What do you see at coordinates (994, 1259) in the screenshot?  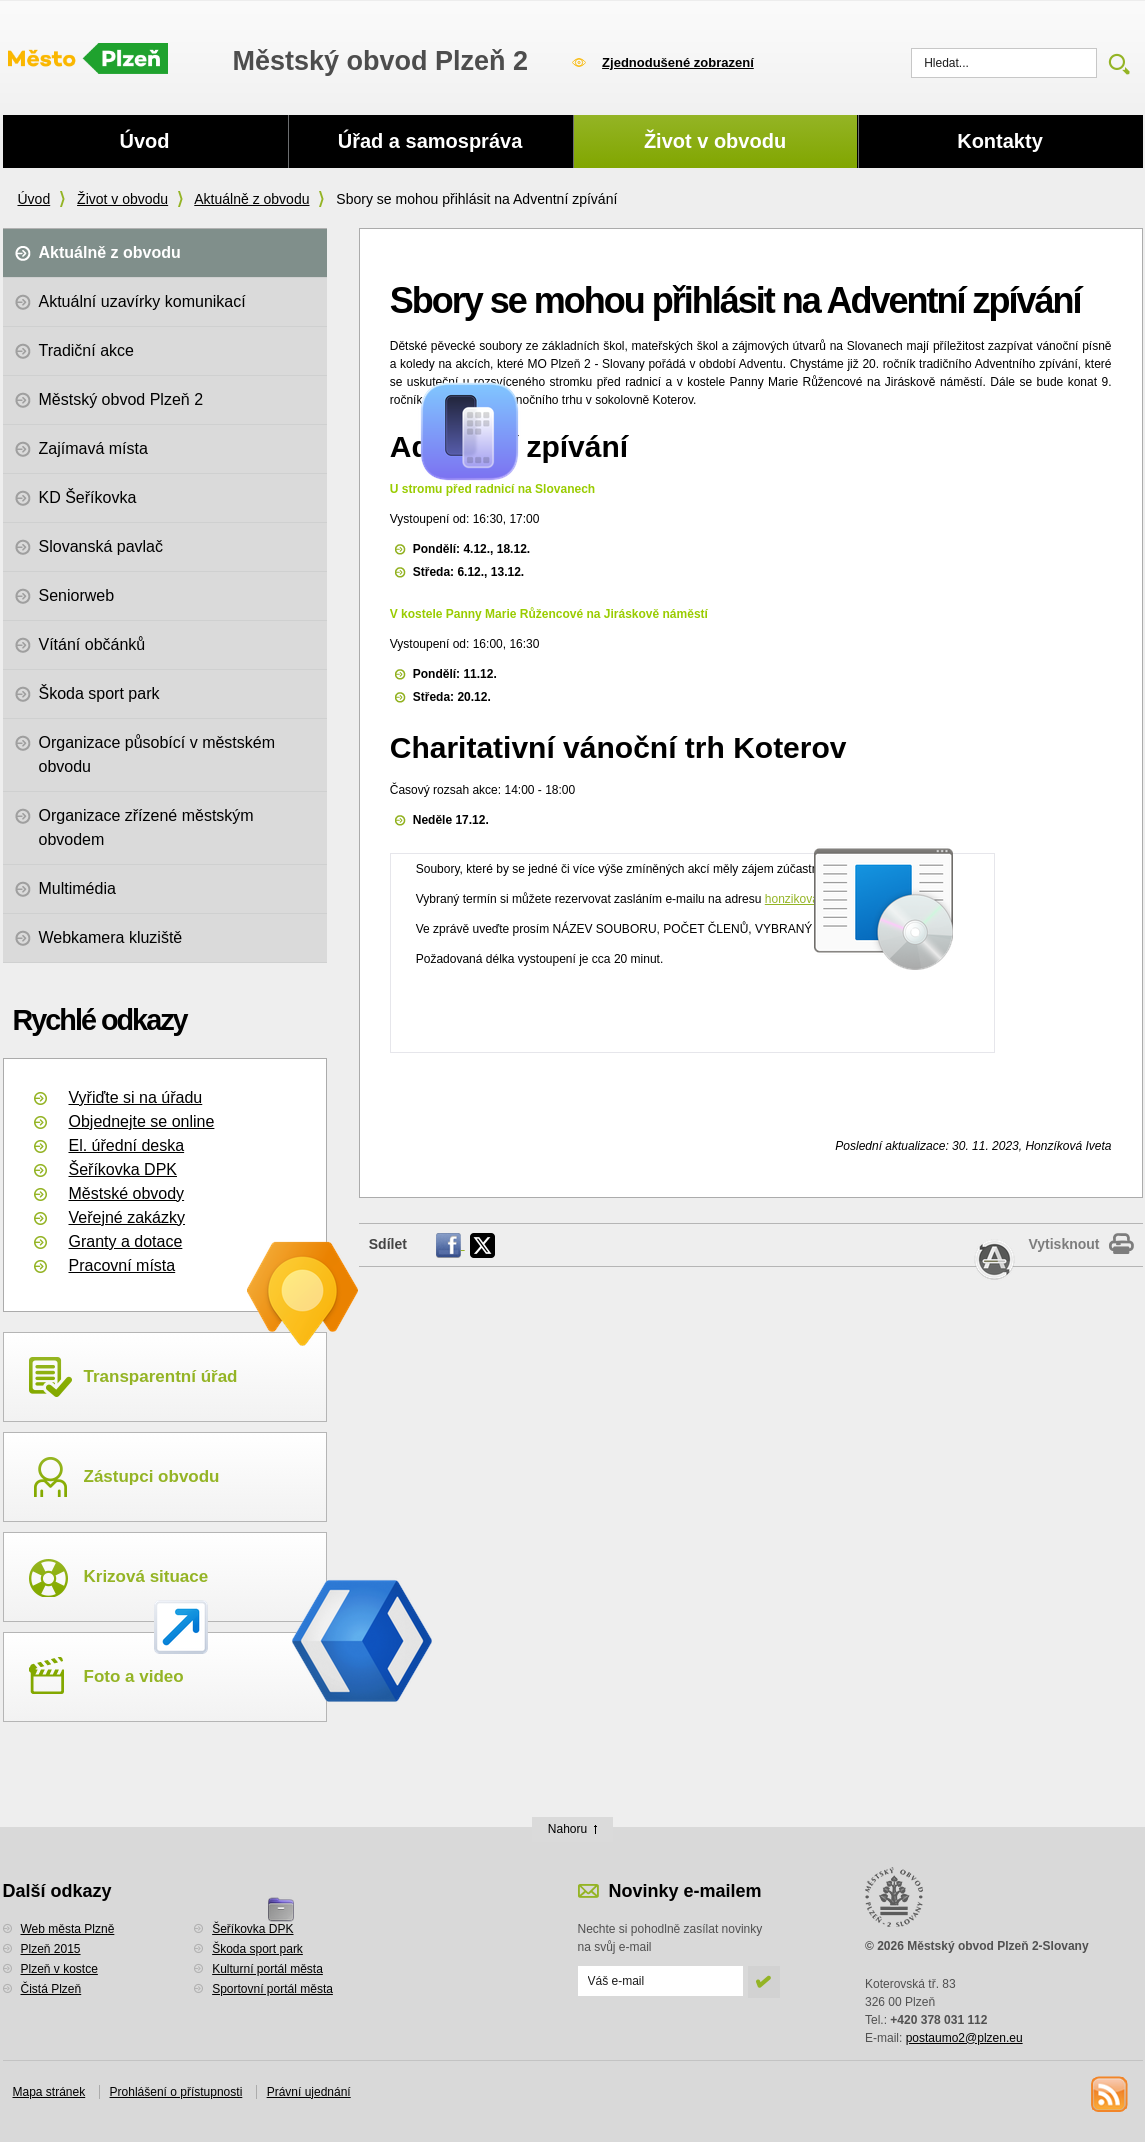 I see `open the software updater application` at bounding box center [994, 1259].